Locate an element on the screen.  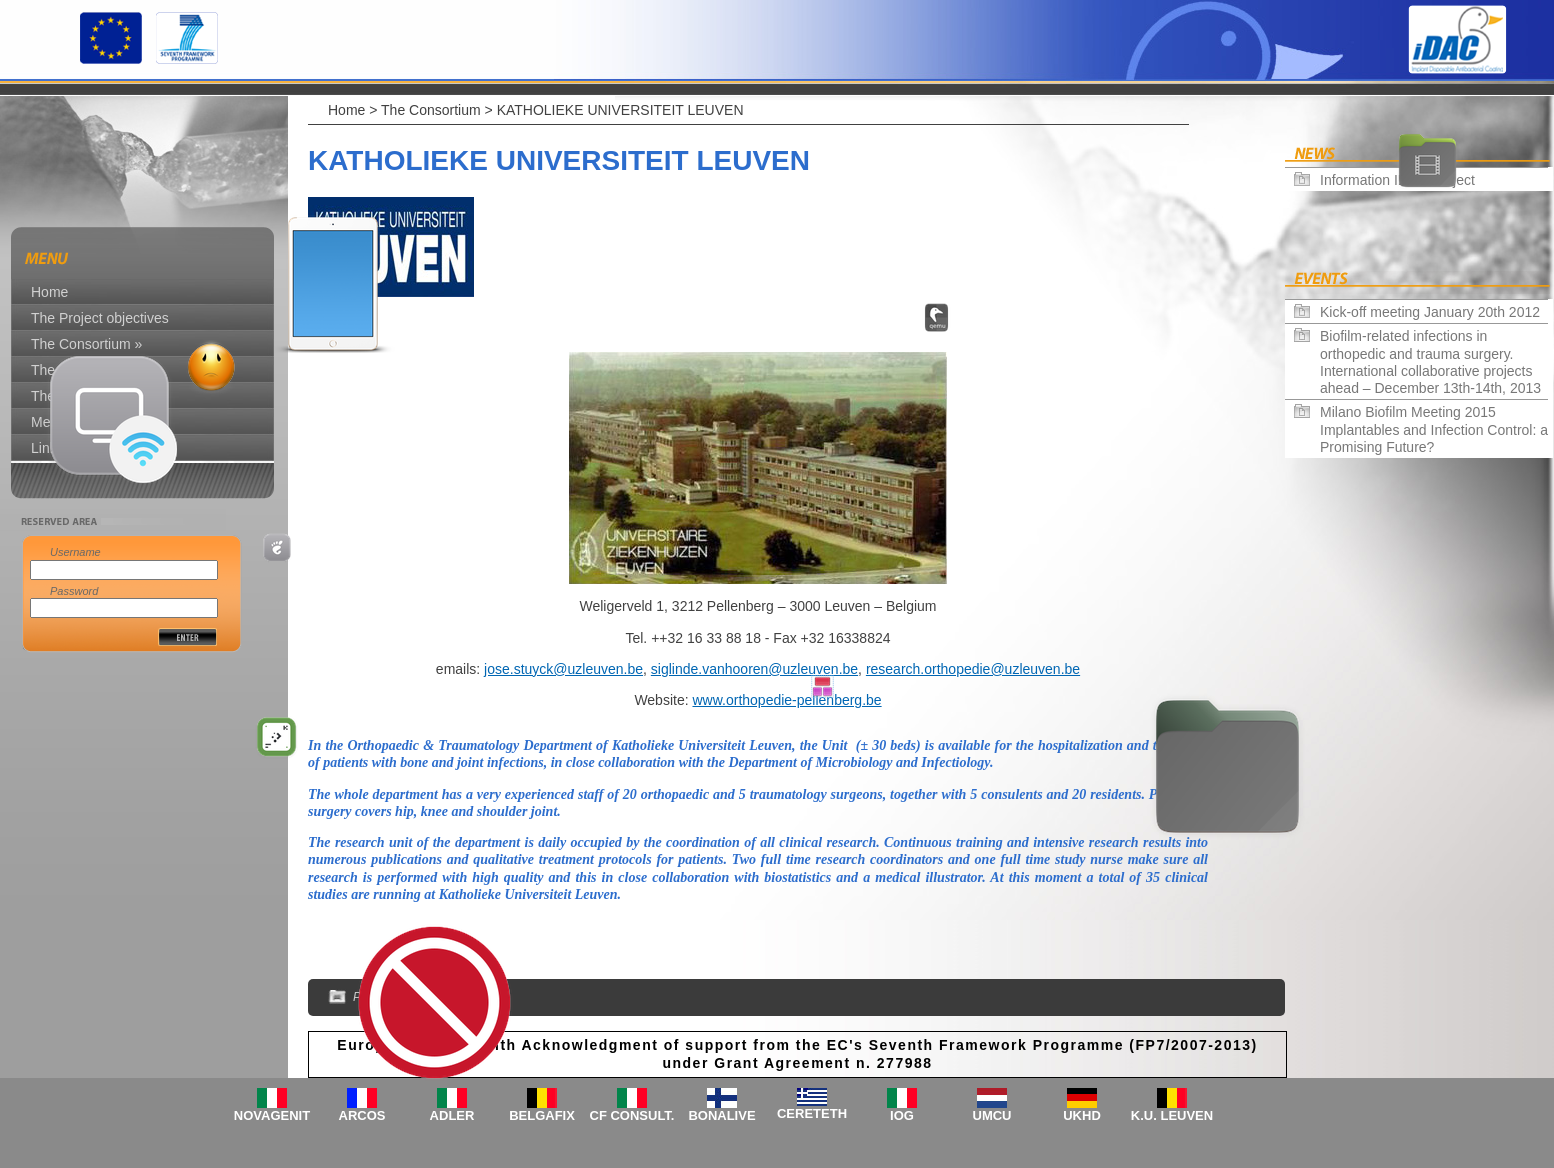
indicates an error or unsuccessful action is located at coordinates (211, 369).